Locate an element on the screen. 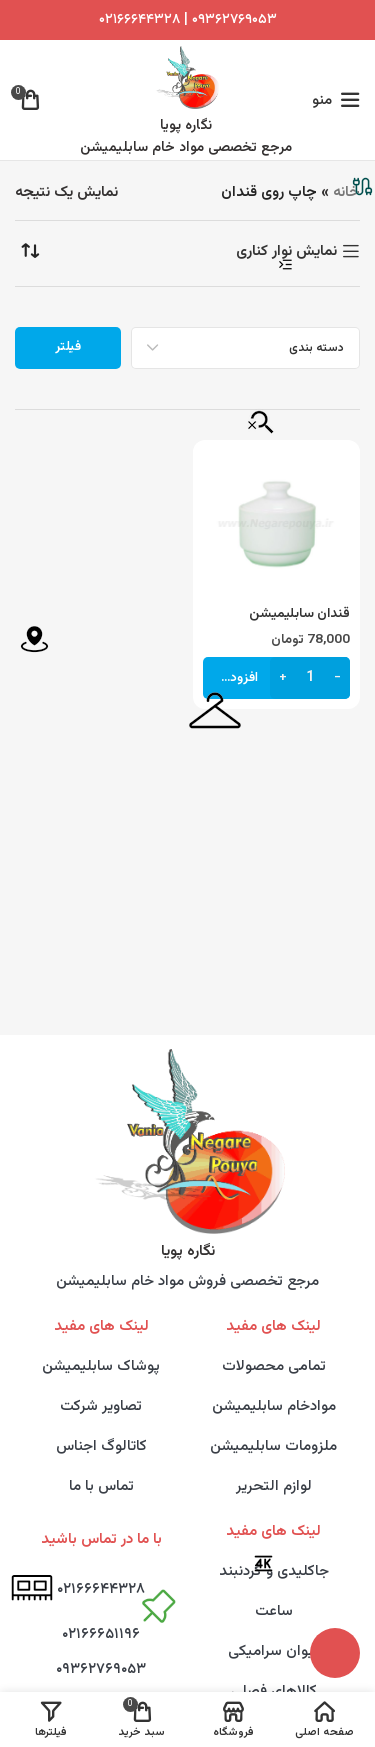 The image size is (375, 1747). increase text indentation is located at coordinates (285, 264).